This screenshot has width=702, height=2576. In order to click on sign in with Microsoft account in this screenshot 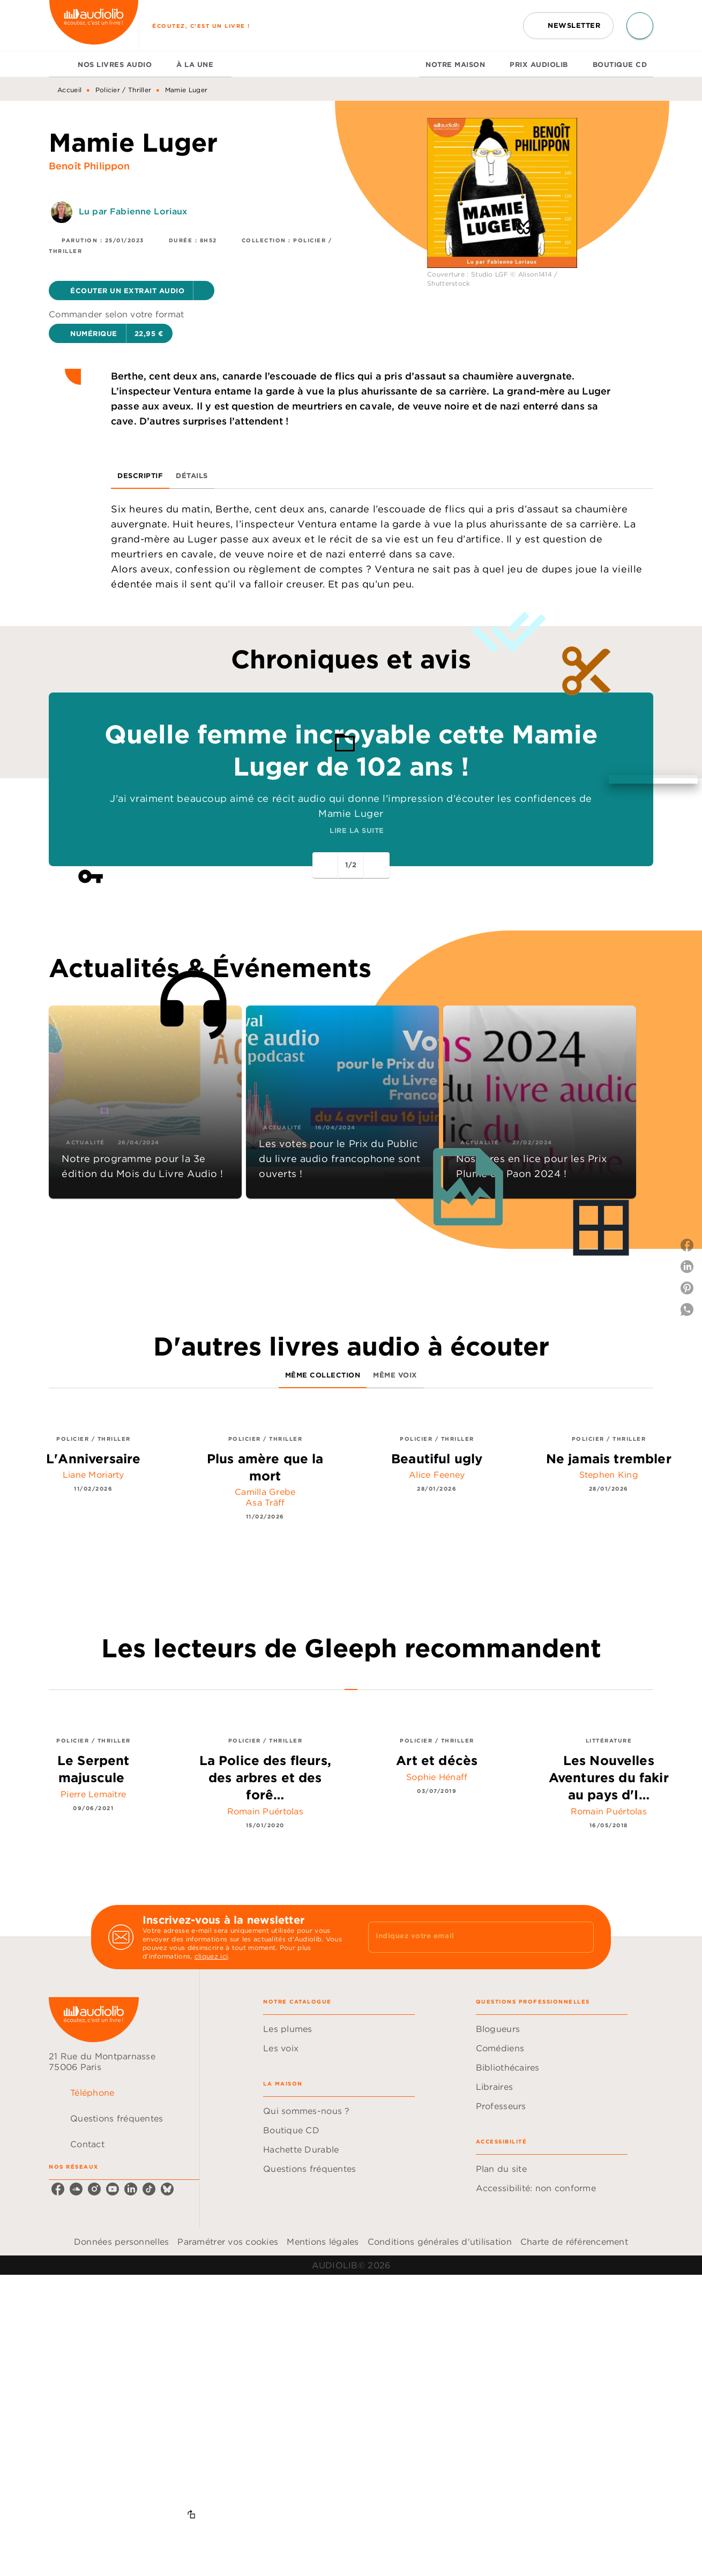, I will do `click(601, 1227)`.